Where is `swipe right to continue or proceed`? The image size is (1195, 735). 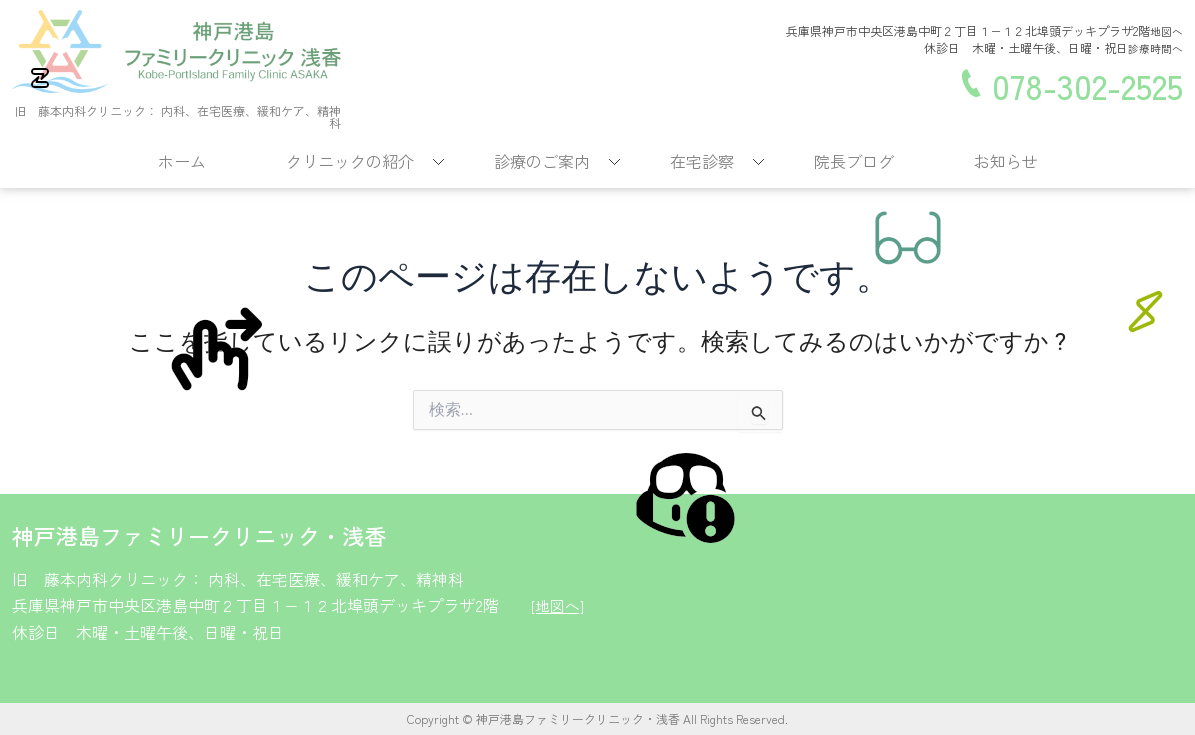 swipe right to continue or proceed is located at coordinates (213, 352).